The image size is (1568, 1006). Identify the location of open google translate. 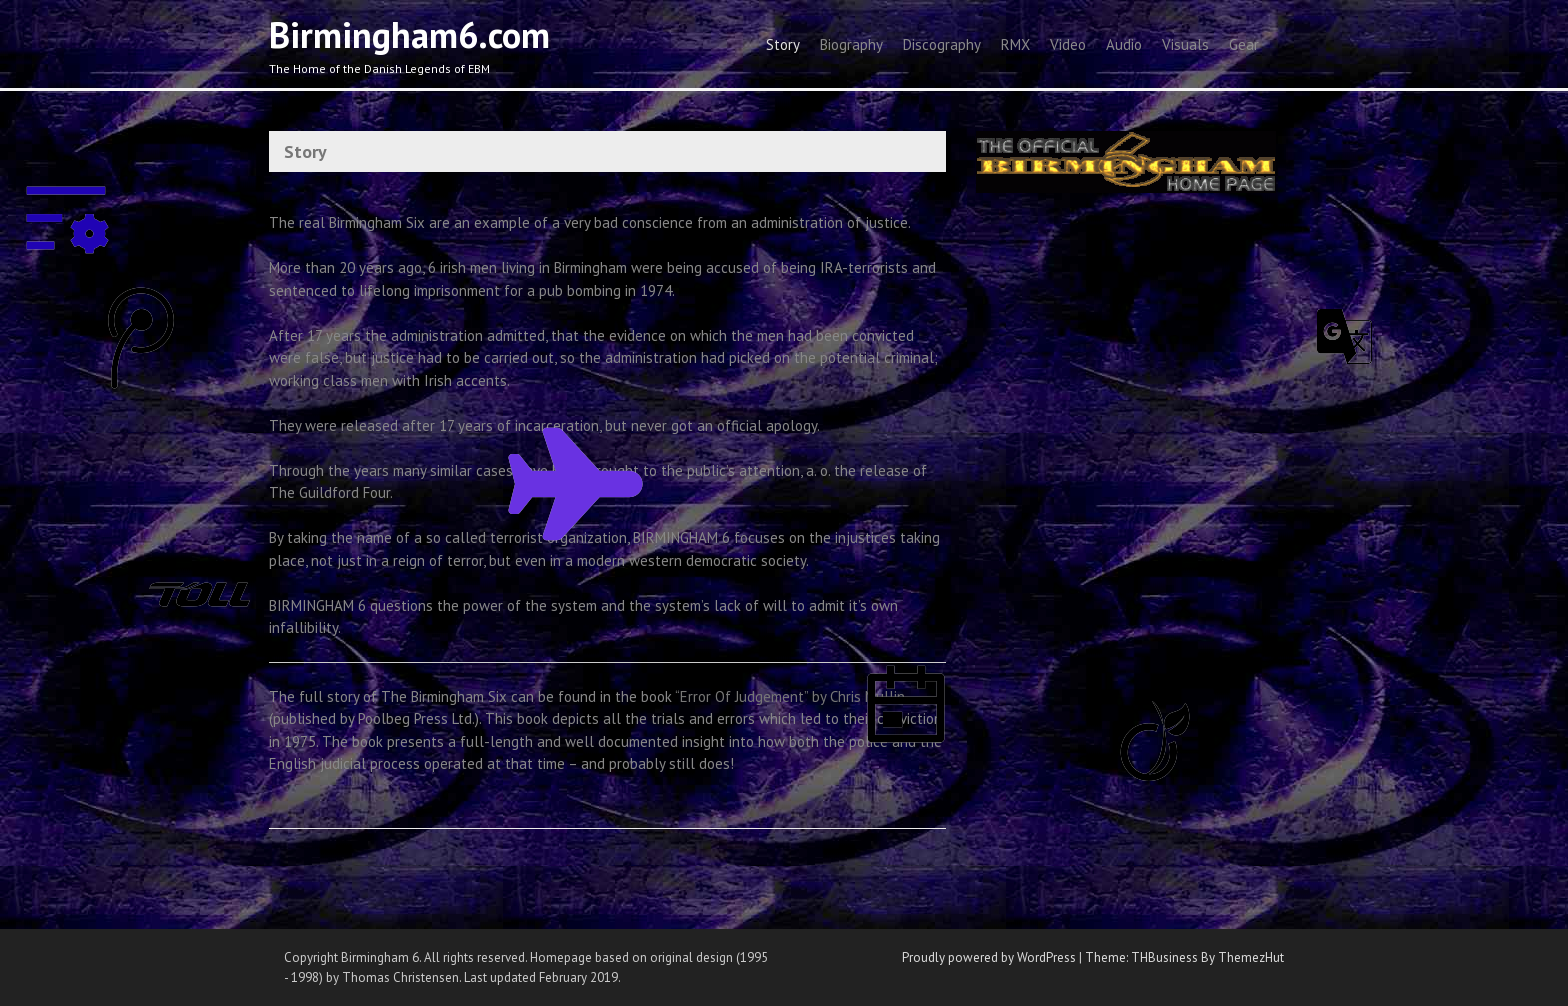
(1344, 336).